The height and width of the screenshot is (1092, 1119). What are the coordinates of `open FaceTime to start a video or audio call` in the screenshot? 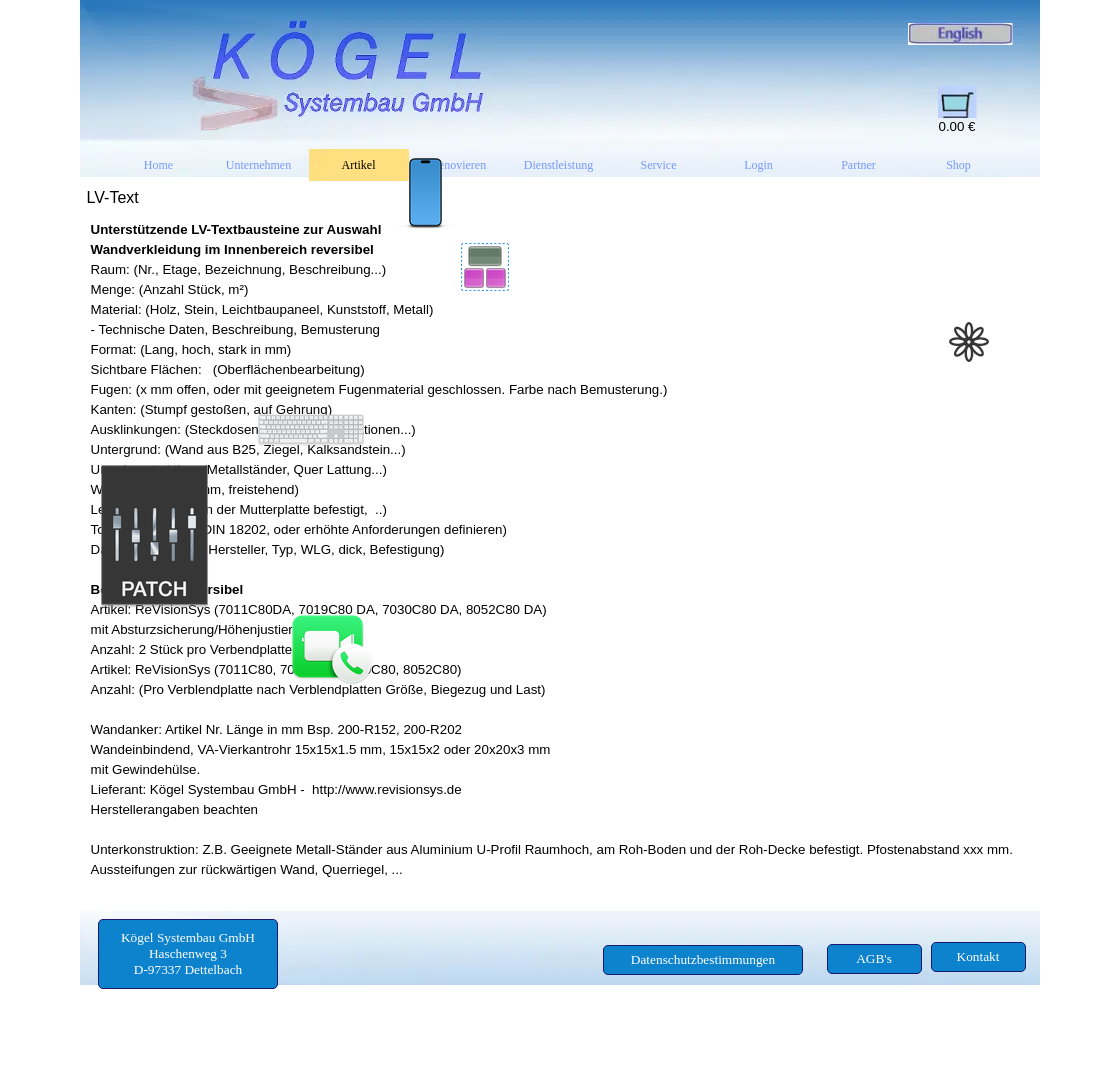 It's located at (330, 648).